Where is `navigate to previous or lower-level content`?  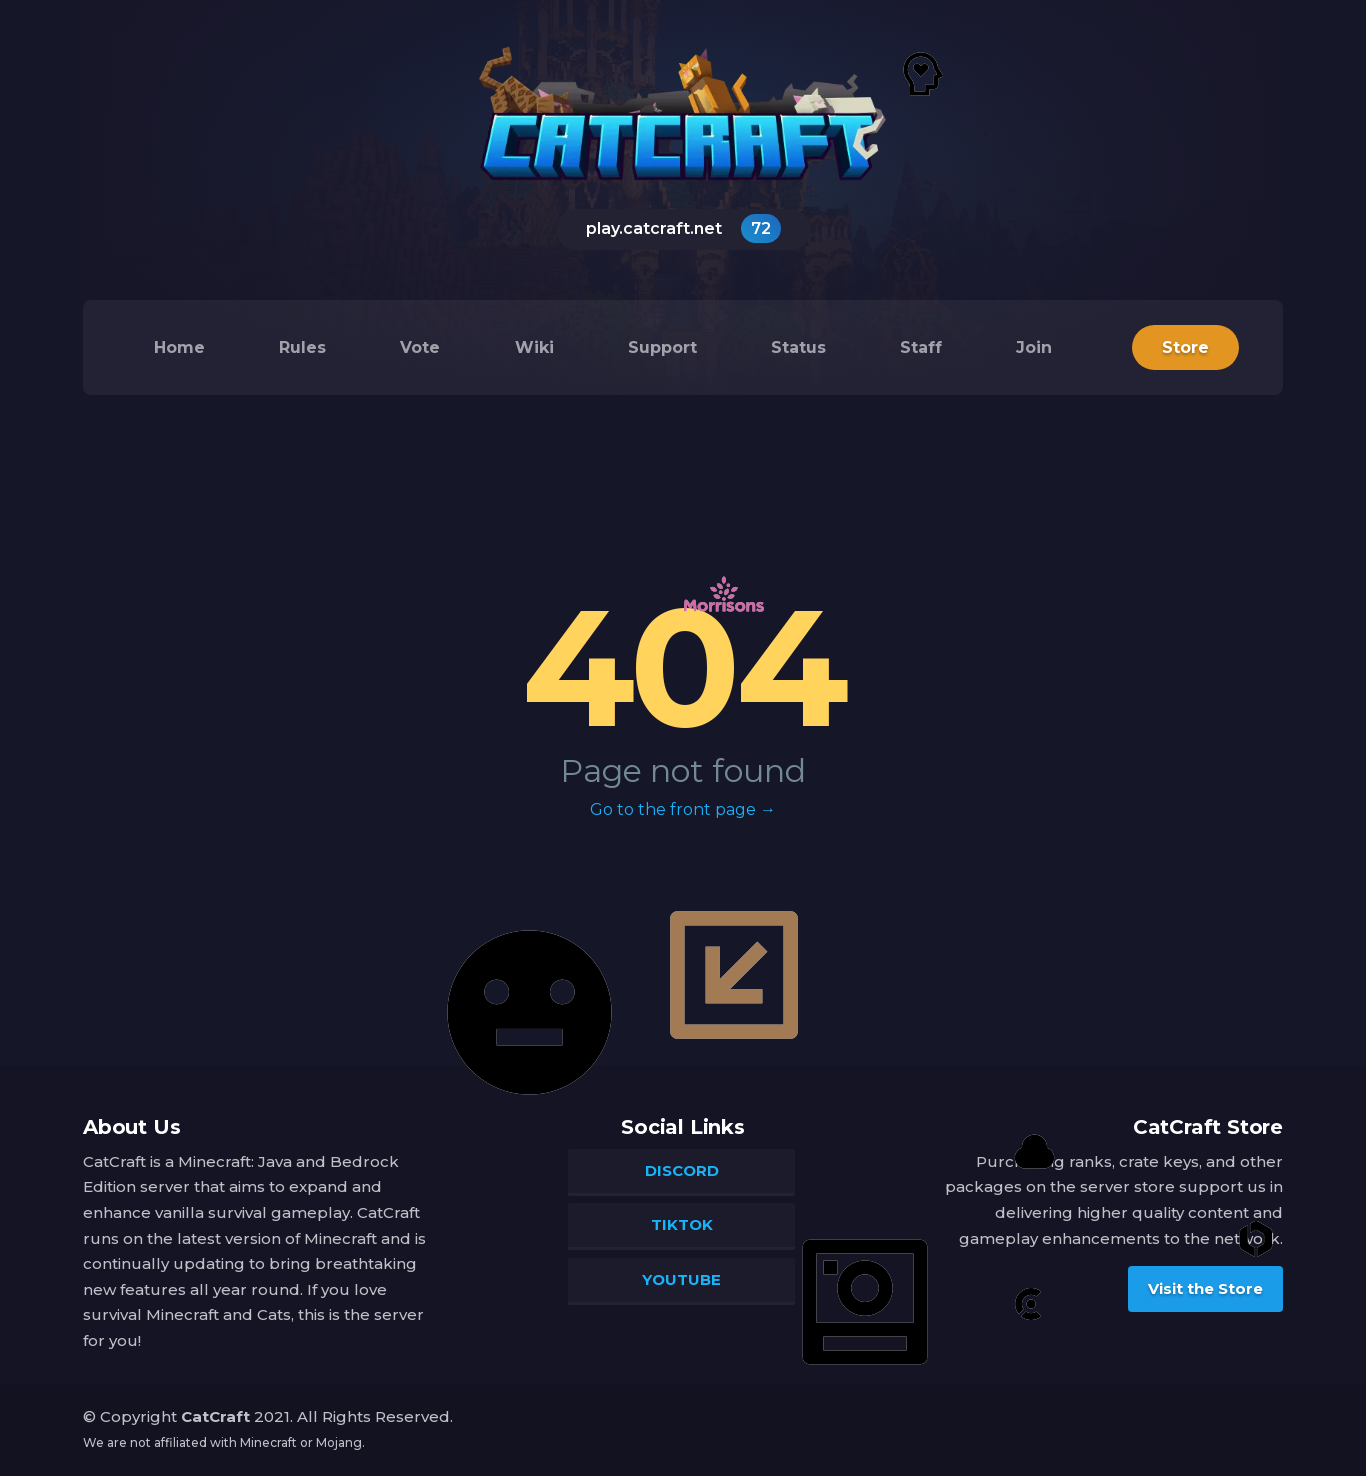 navigate to previous or lower-level content is located at coordinates (734, 975).